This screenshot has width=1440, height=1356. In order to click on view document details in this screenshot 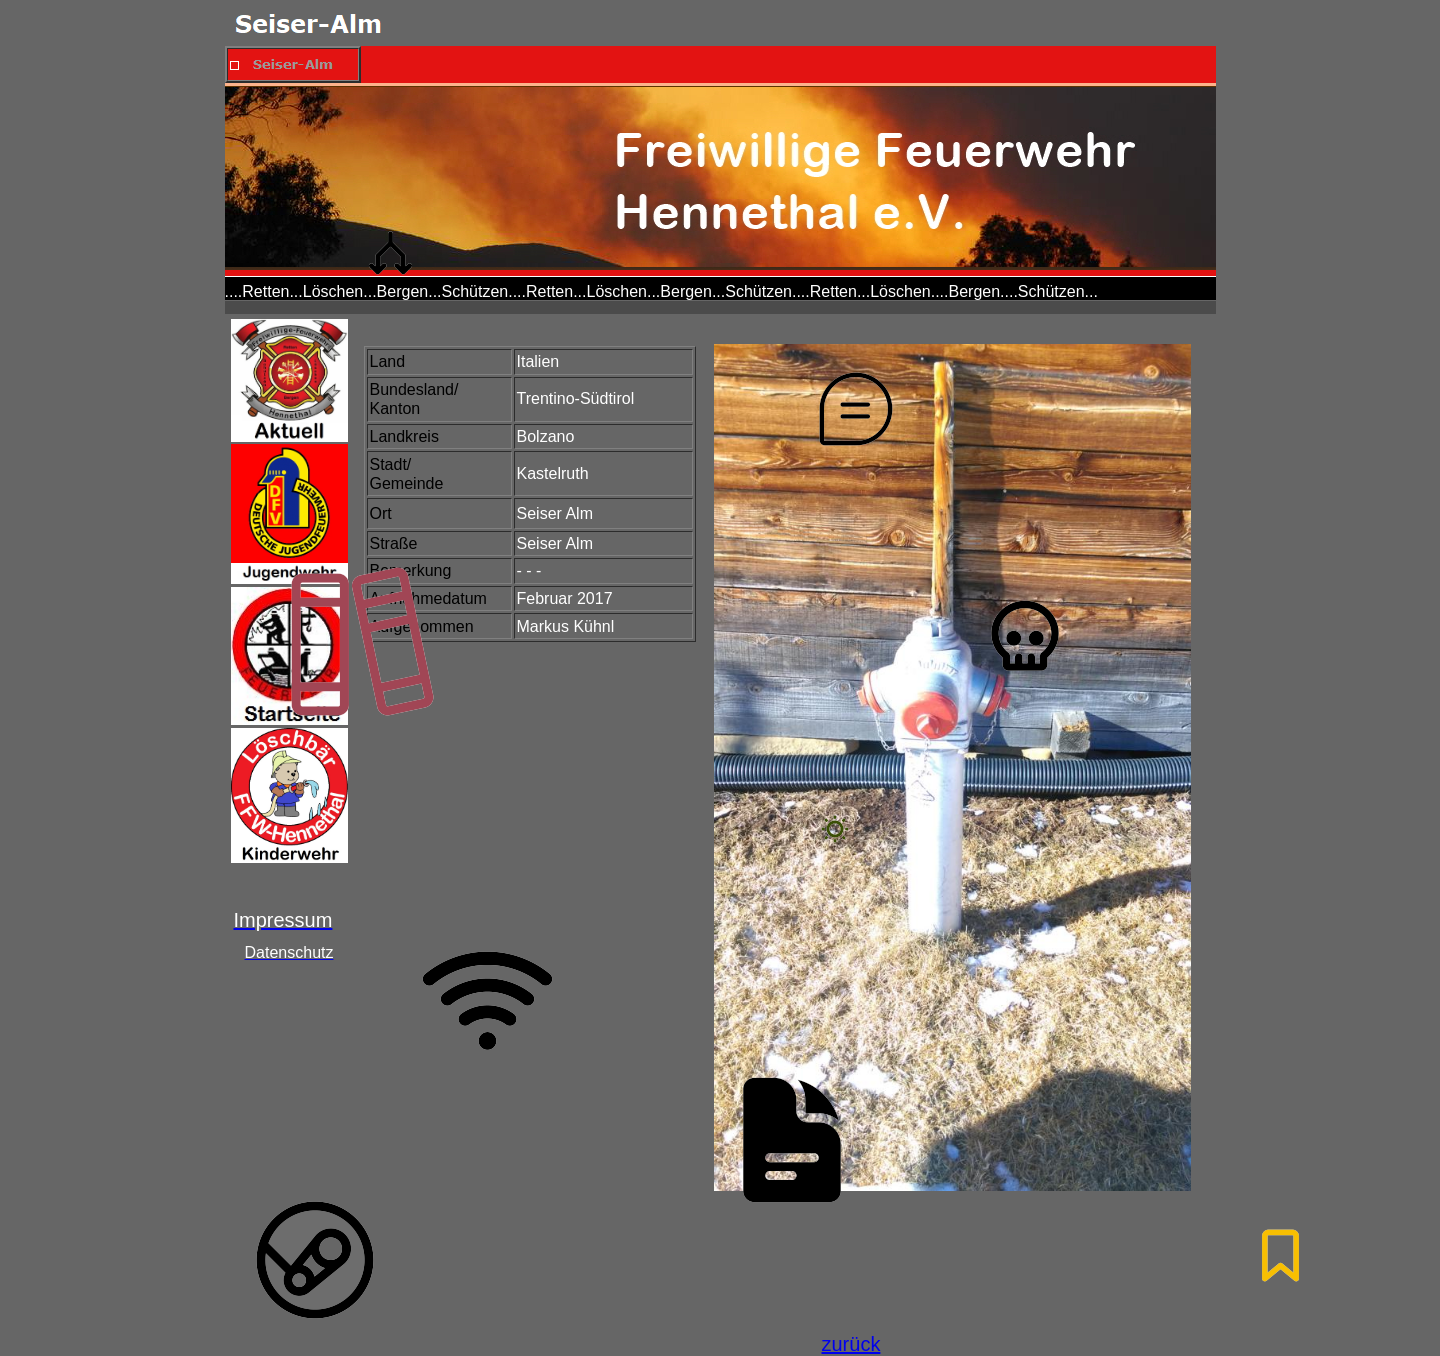, I will do `click(792, 1140)`.